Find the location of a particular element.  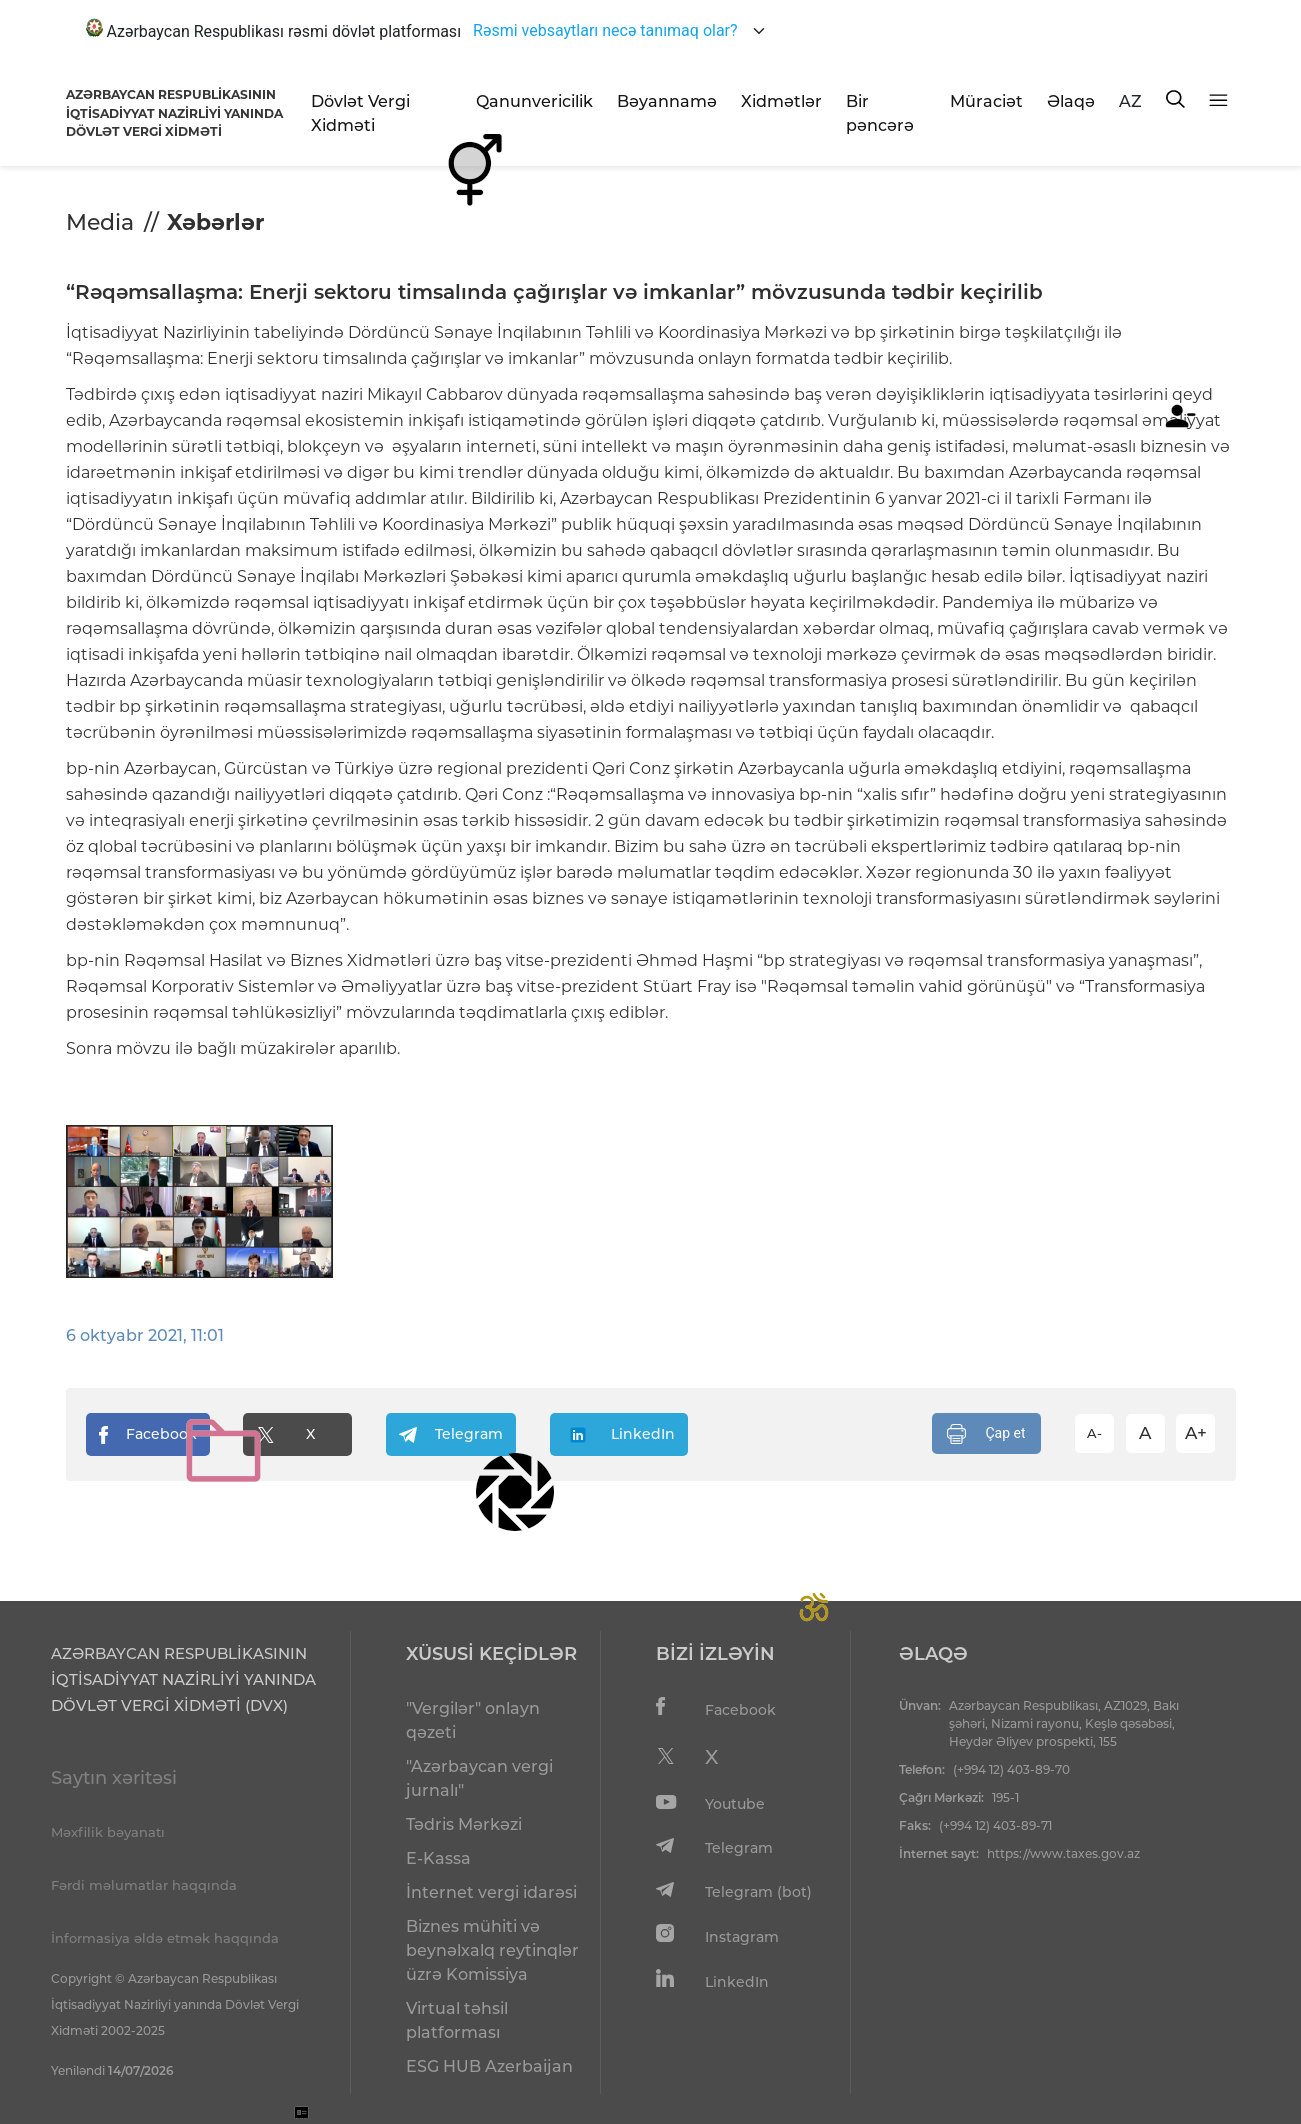

indicates intersex gender identity is located at coordinates (472, 168).